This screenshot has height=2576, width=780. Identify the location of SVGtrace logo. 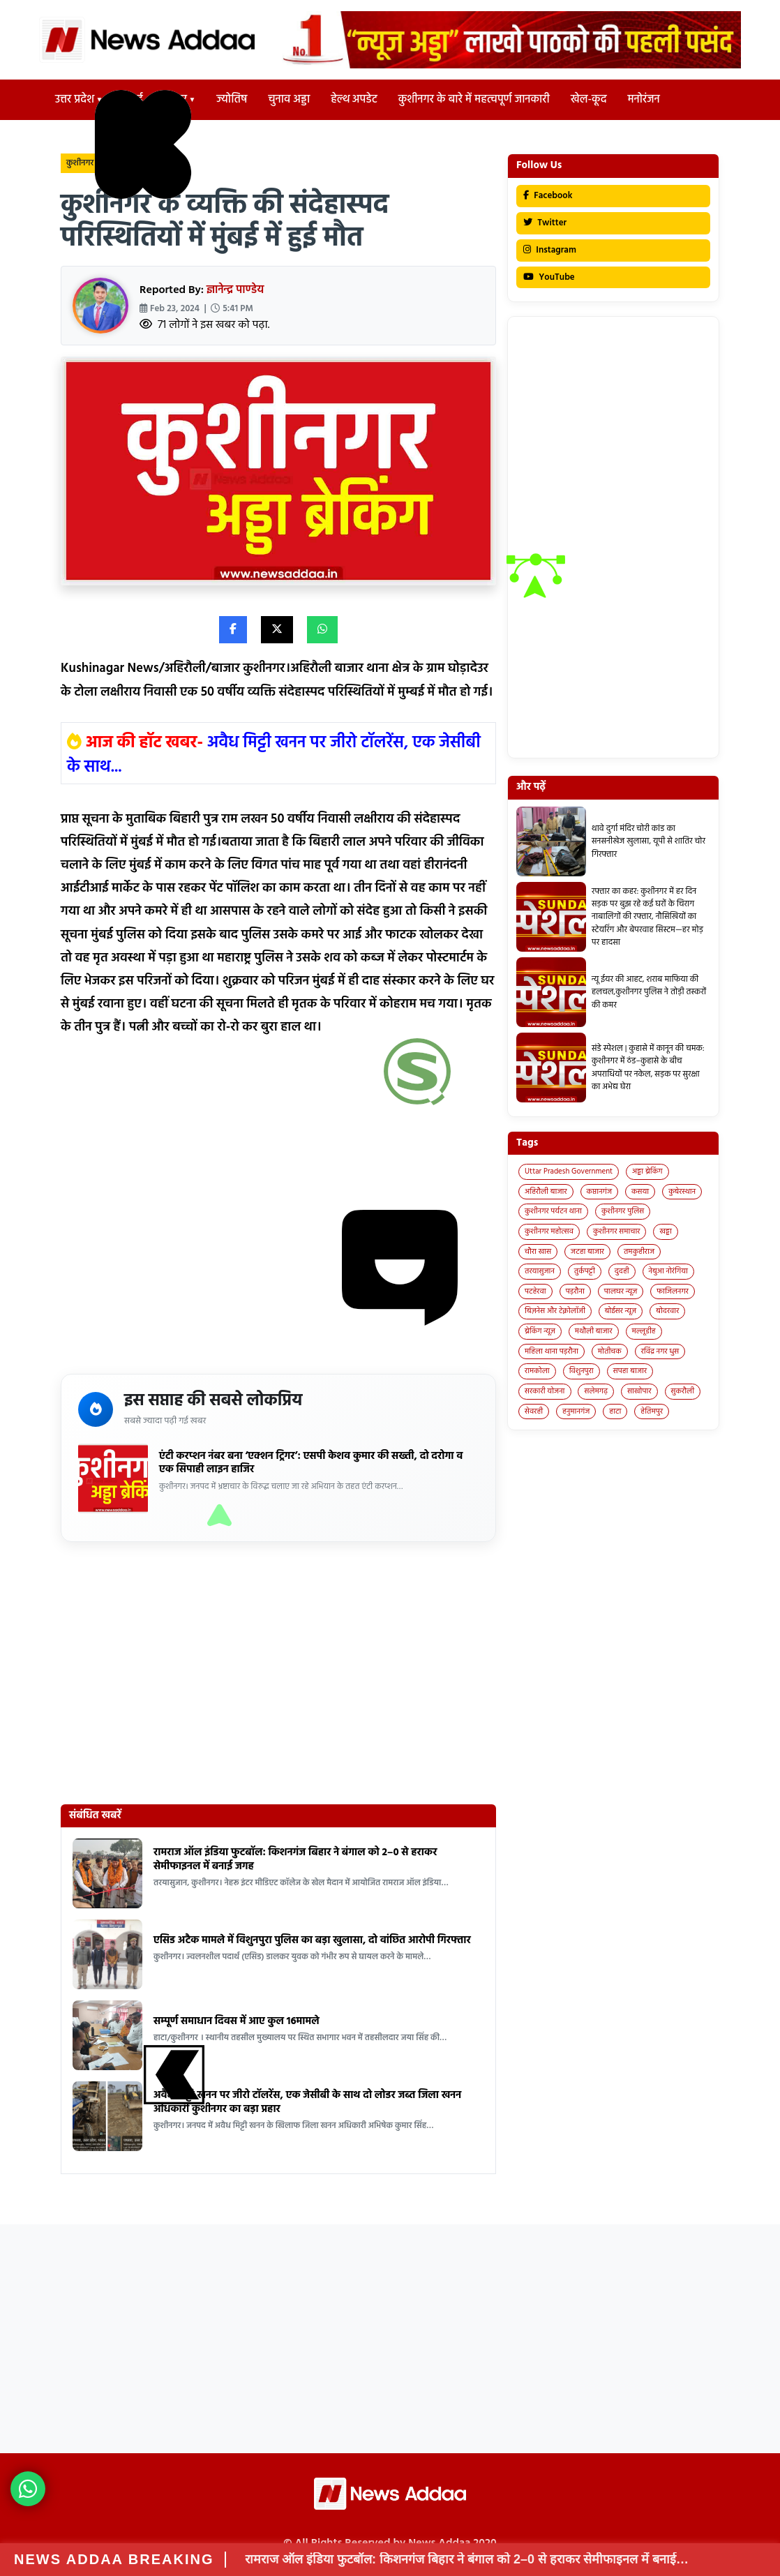
(536, 576).